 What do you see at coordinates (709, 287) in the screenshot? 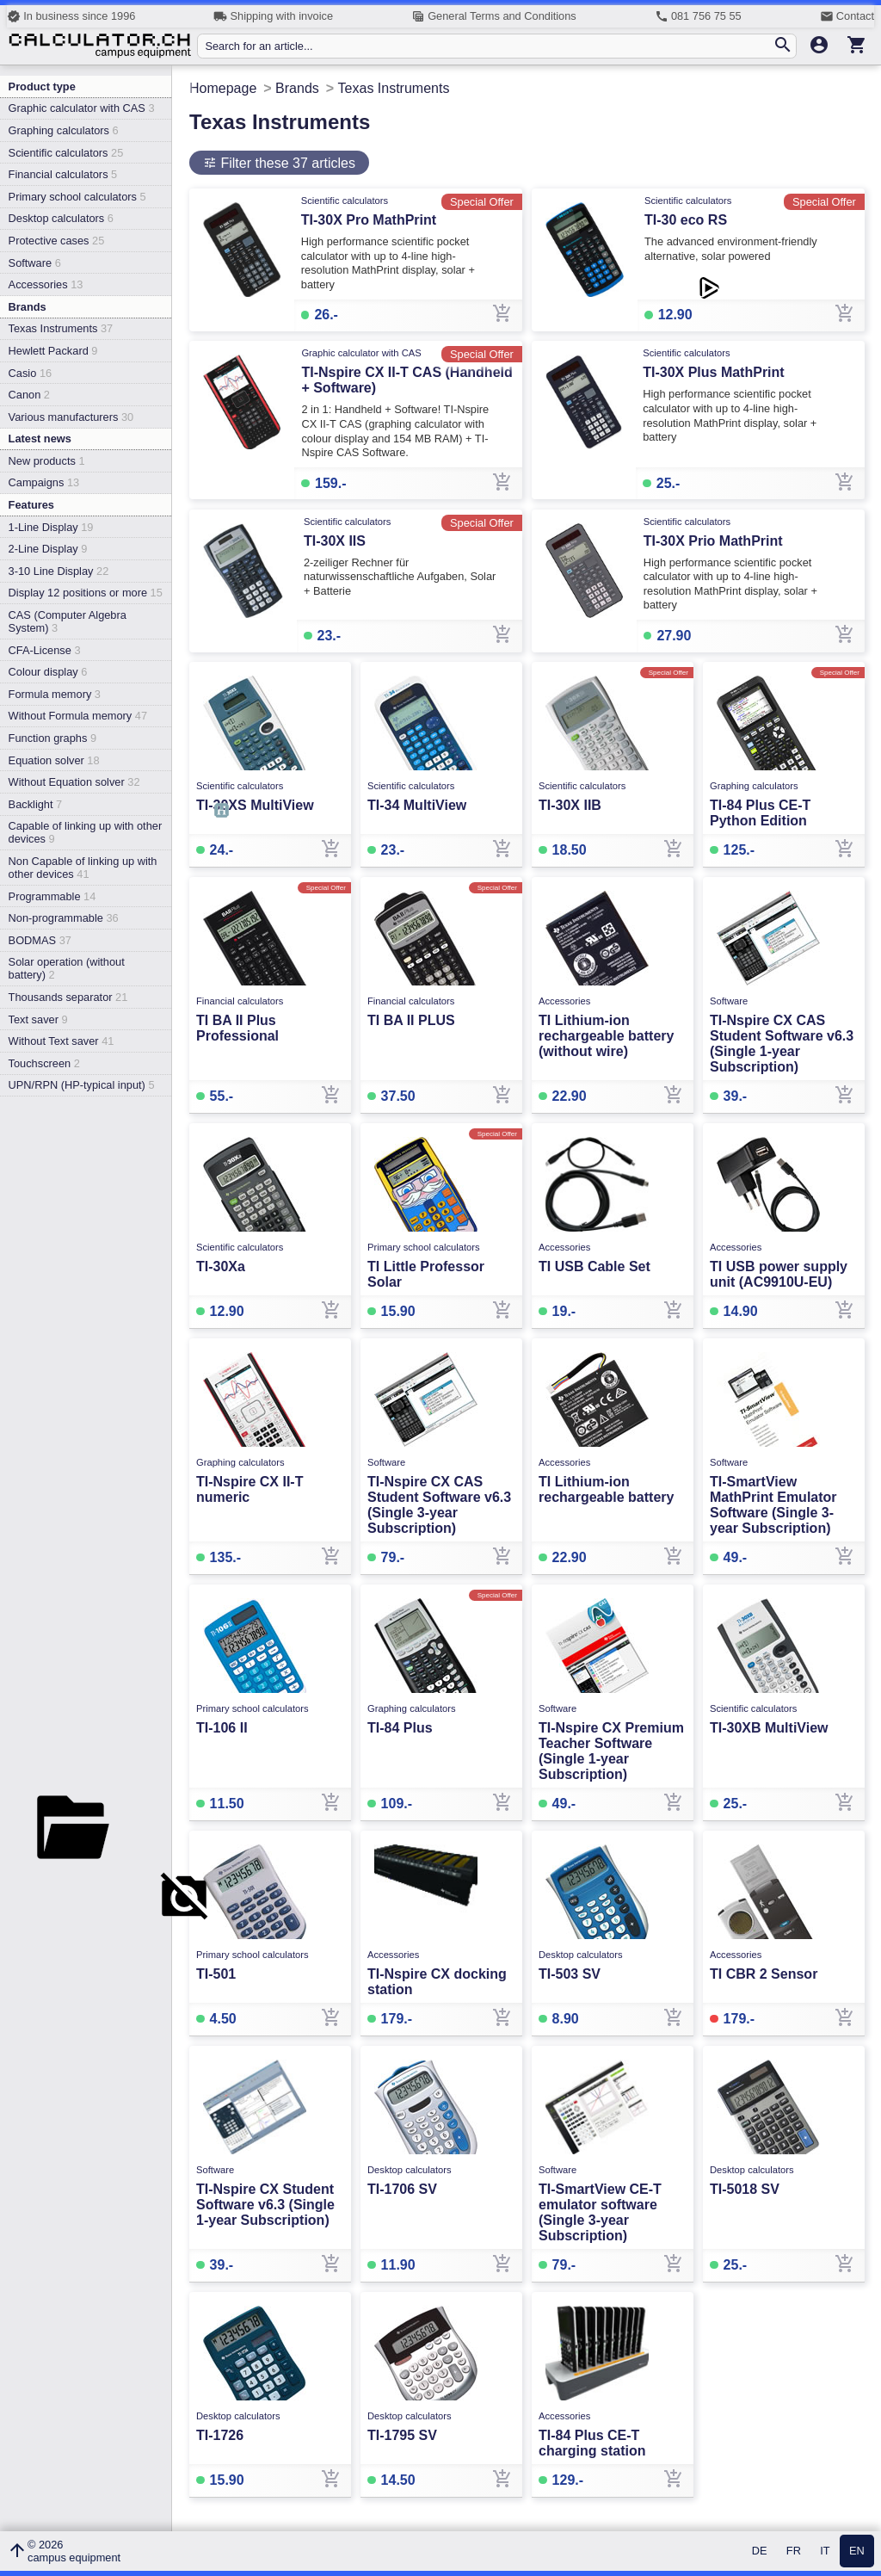
I see `open radarr movie management app` at bounding box center [709, 287].